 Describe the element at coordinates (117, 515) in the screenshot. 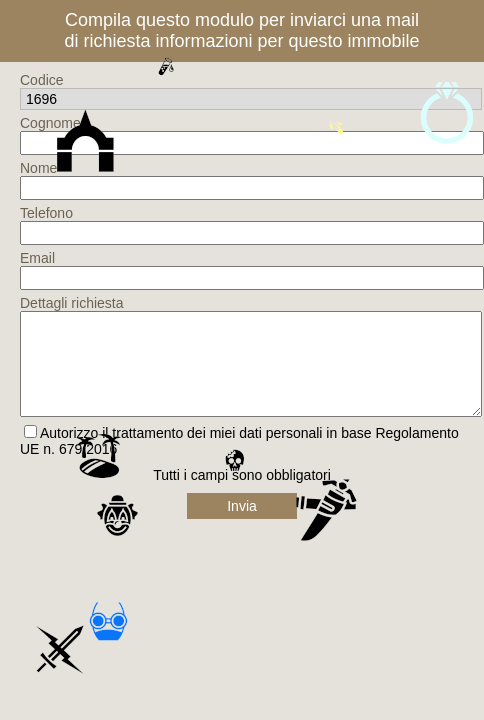

I see `select clown or jester character` at that location.